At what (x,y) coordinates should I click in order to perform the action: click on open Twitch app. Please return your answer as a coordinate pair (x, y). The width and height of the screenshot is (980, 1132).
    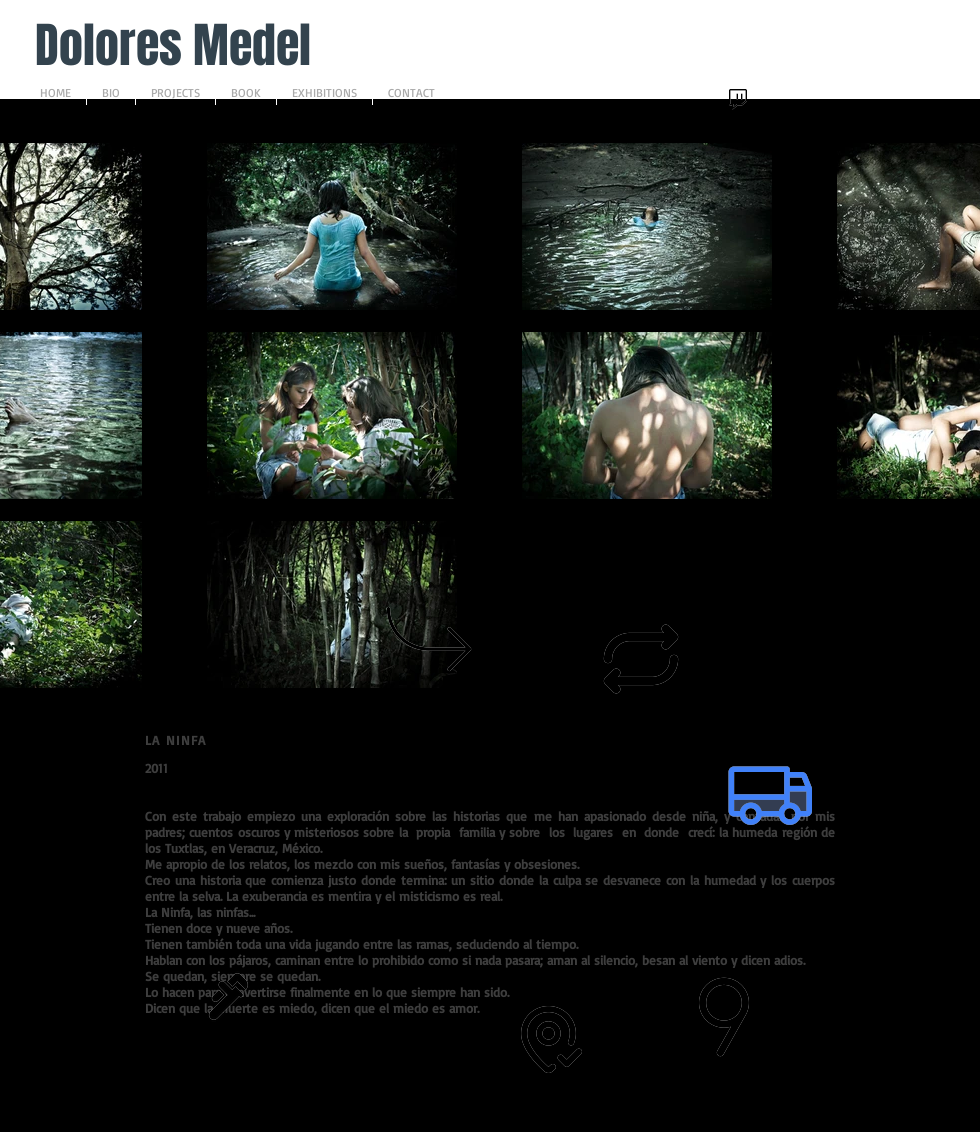
    Looking at the image, I should click on (738, 98).